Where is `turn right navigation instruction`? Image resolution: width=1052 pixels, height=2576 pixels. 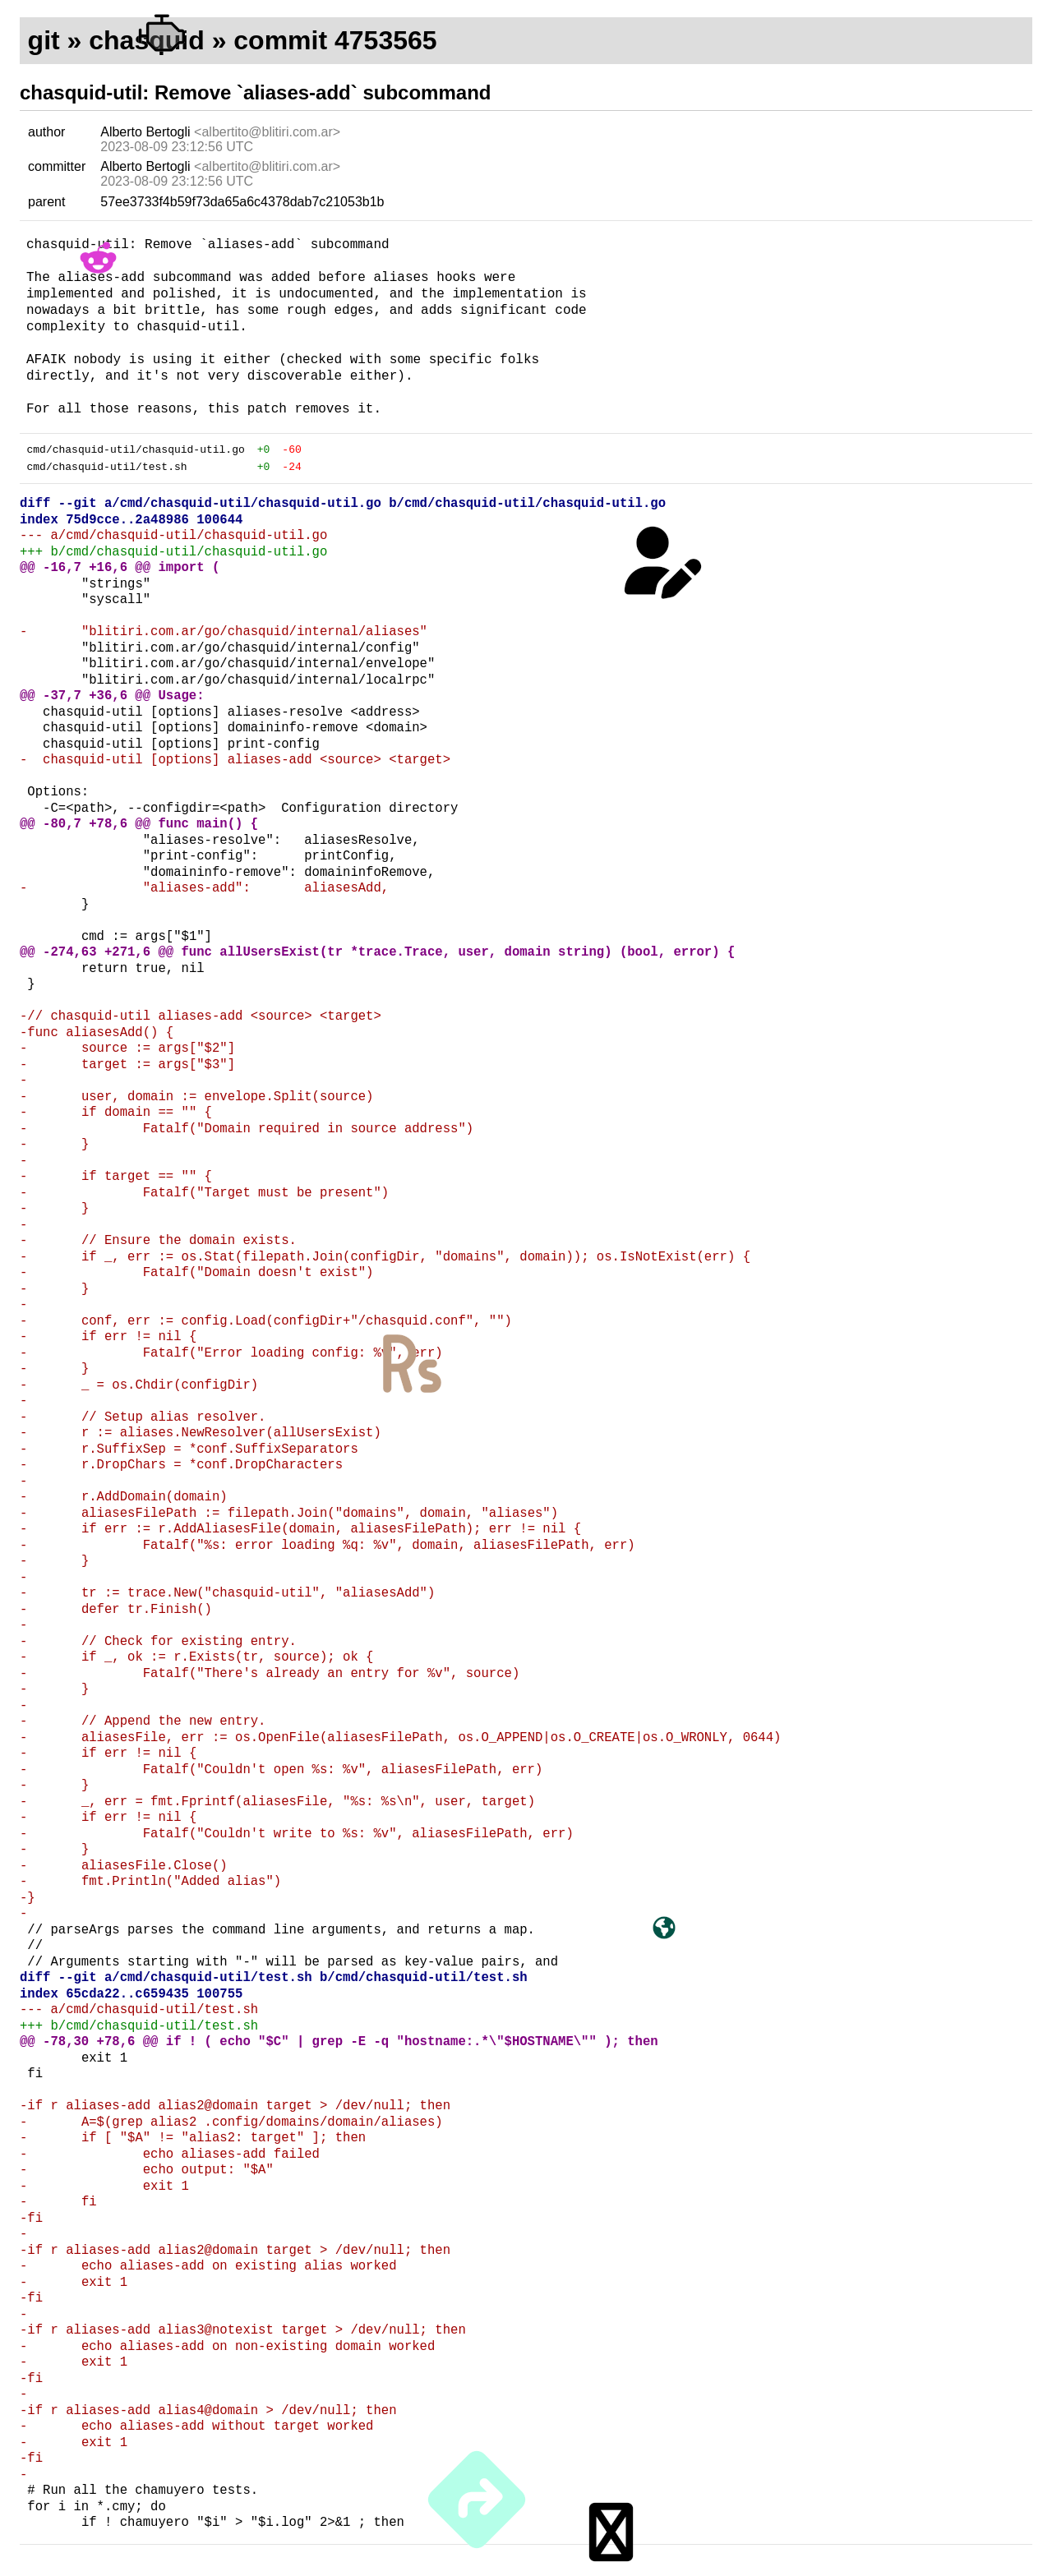
turn right navigation instruction is located at coordinates (477, 2500).